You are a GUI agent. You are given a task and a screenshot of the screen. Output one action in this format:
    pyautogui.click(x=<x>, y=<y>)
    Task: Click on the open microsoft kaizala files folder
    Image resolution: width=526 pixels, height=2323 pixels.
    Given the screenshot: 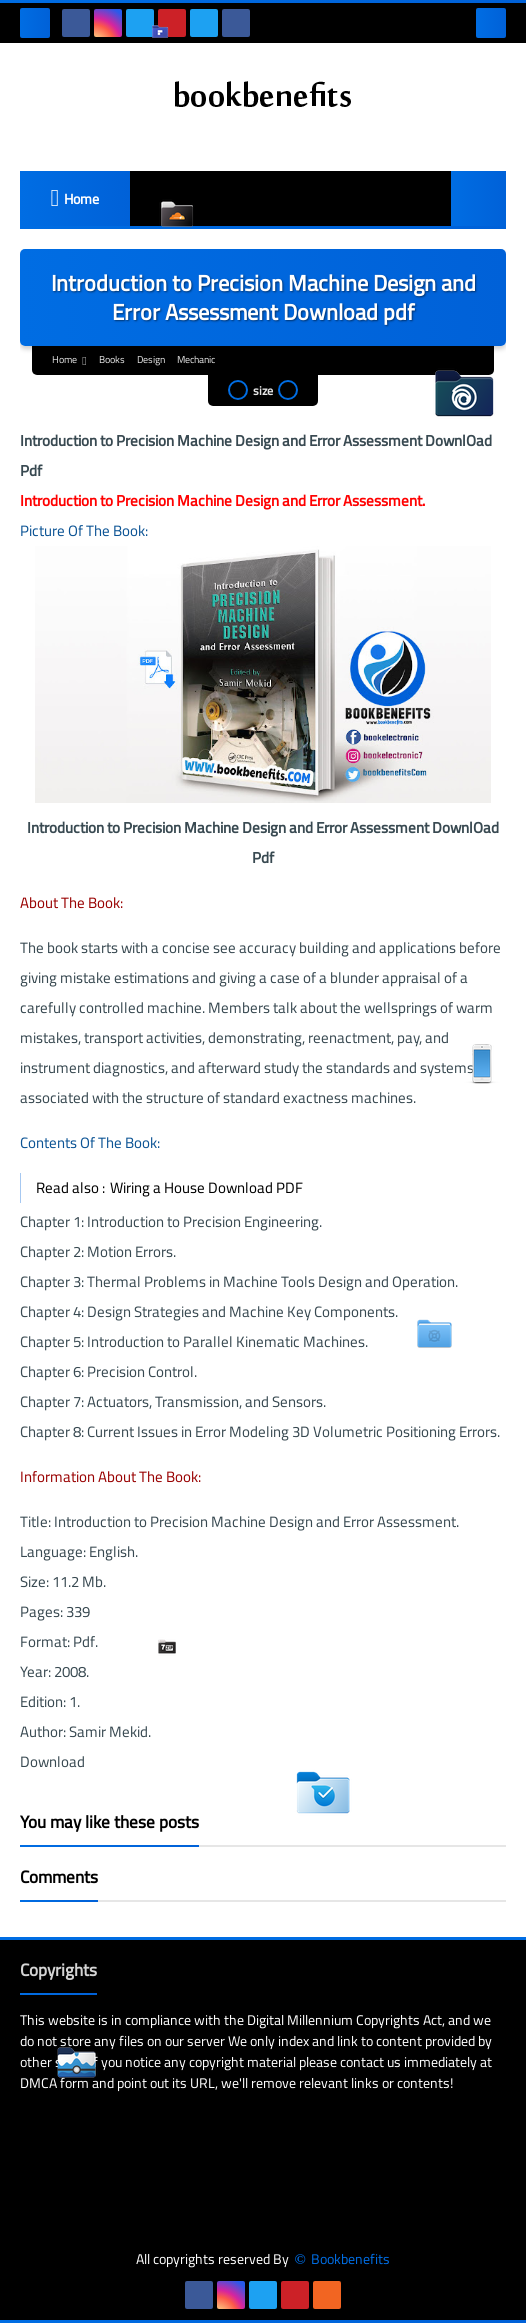 What is the action you would take?
    pyautogui.click(x=323, y=1794)
    